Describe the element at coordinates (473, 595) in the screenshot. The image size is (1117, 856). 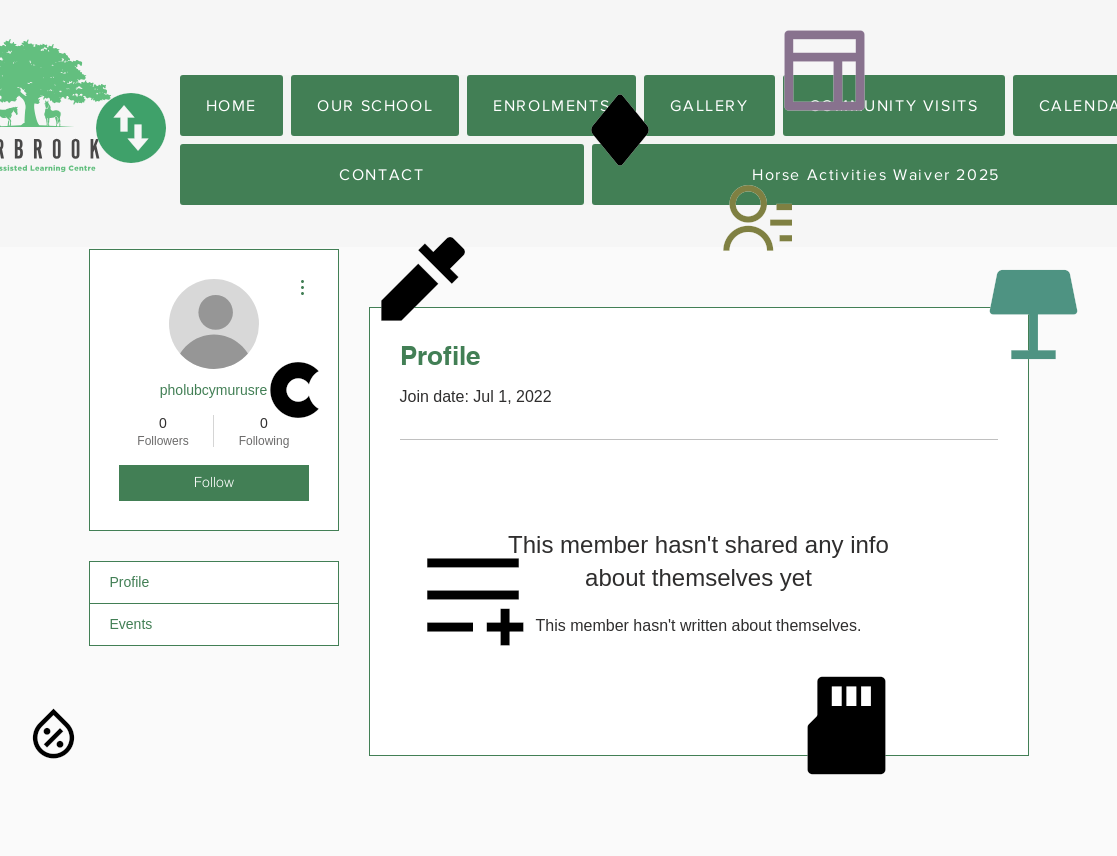
I see `add a new item to playlist` at that location.